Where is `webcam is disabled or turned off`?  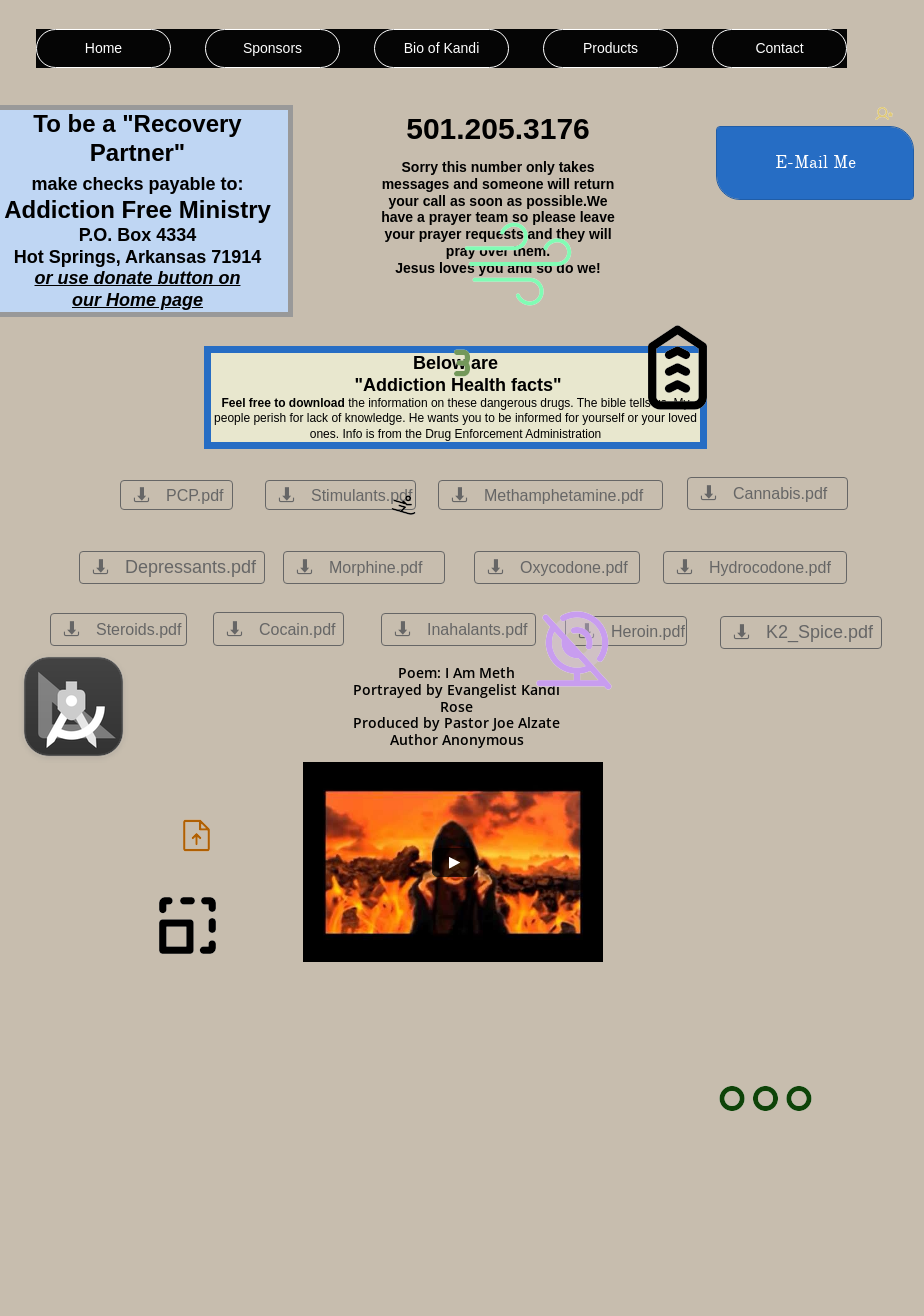 webcam is disabled or turned off is located at coordinates (577, 652).